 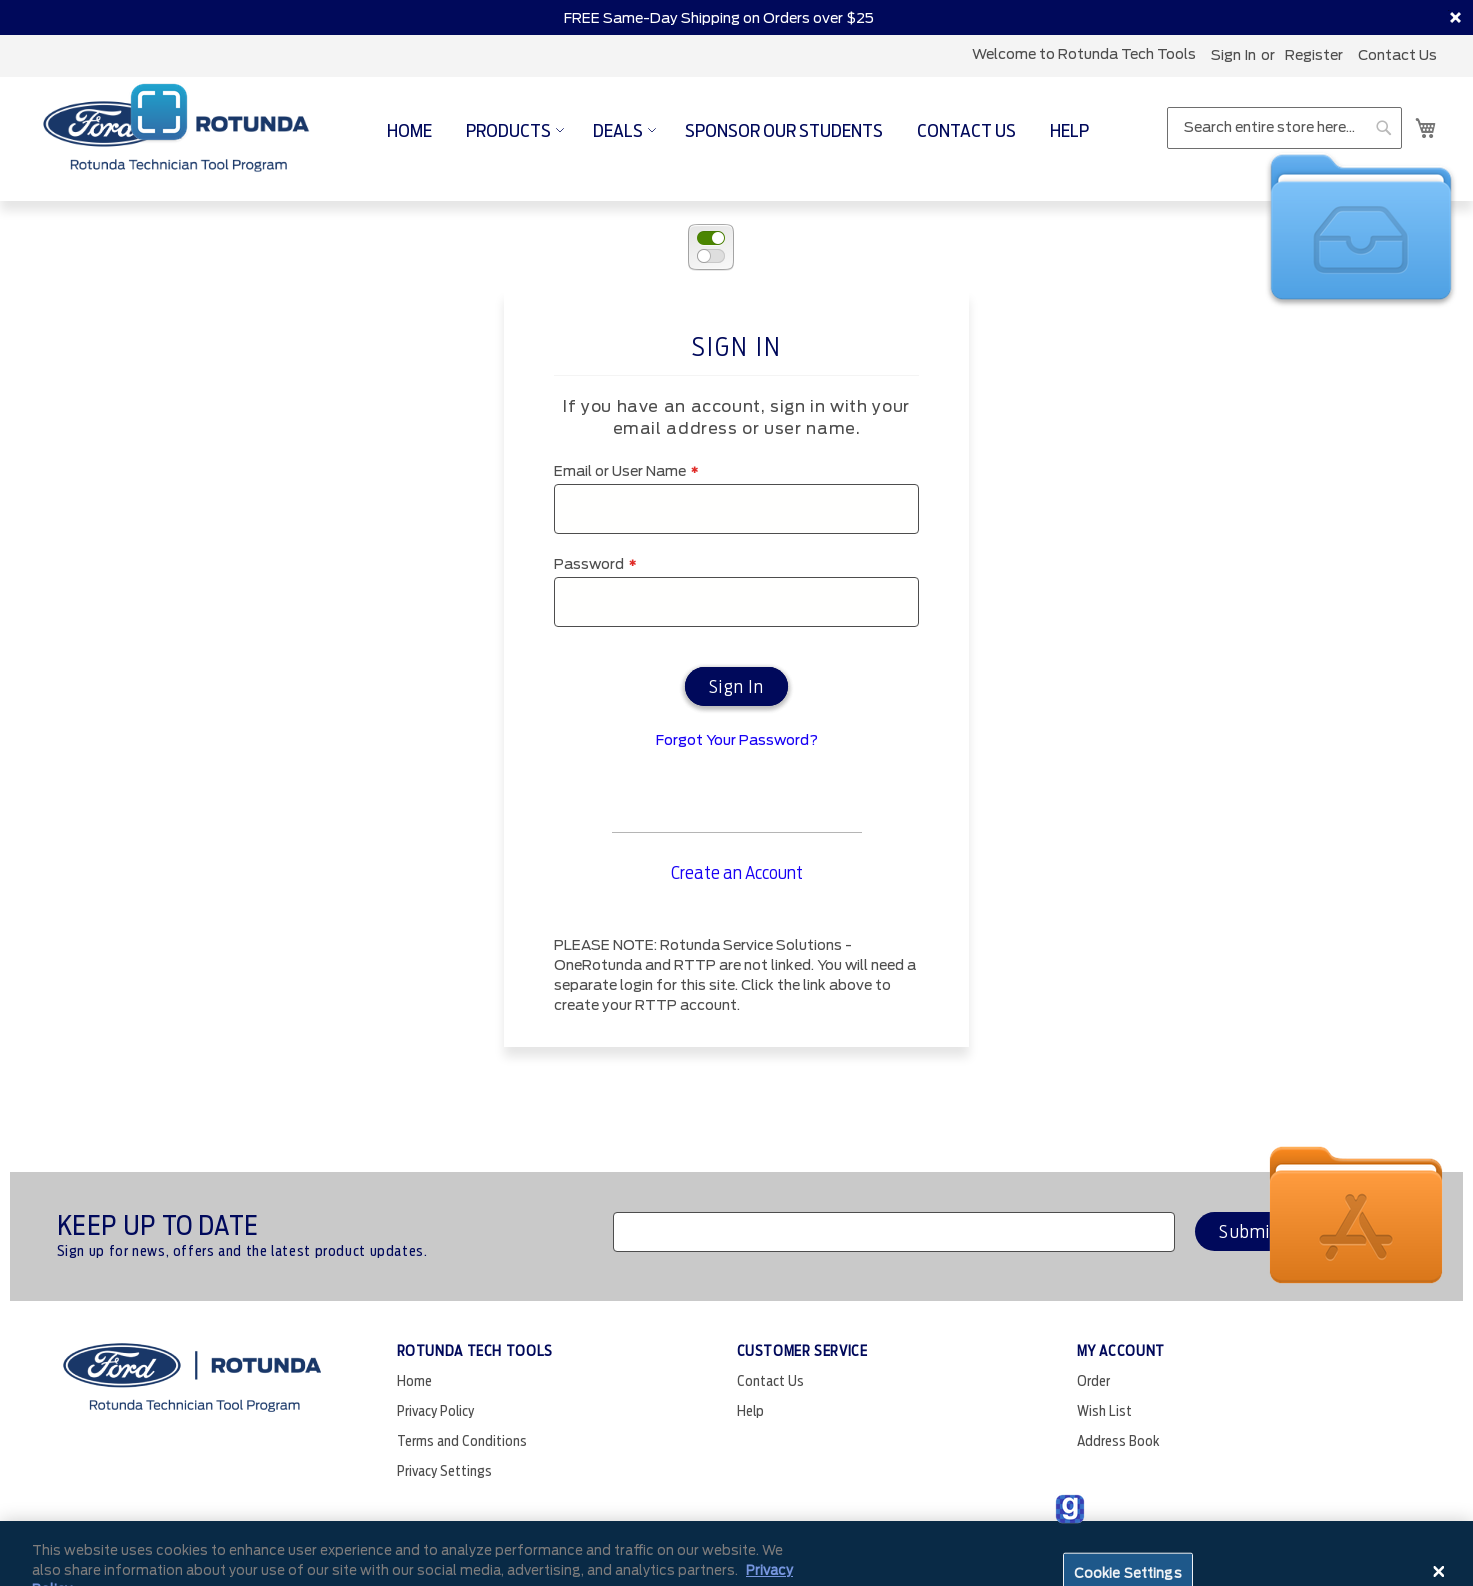 What do you see at coordinates (711, 247) in the screenshot?
I see `open gnome tweaks application` at bounding box center [711, 247].